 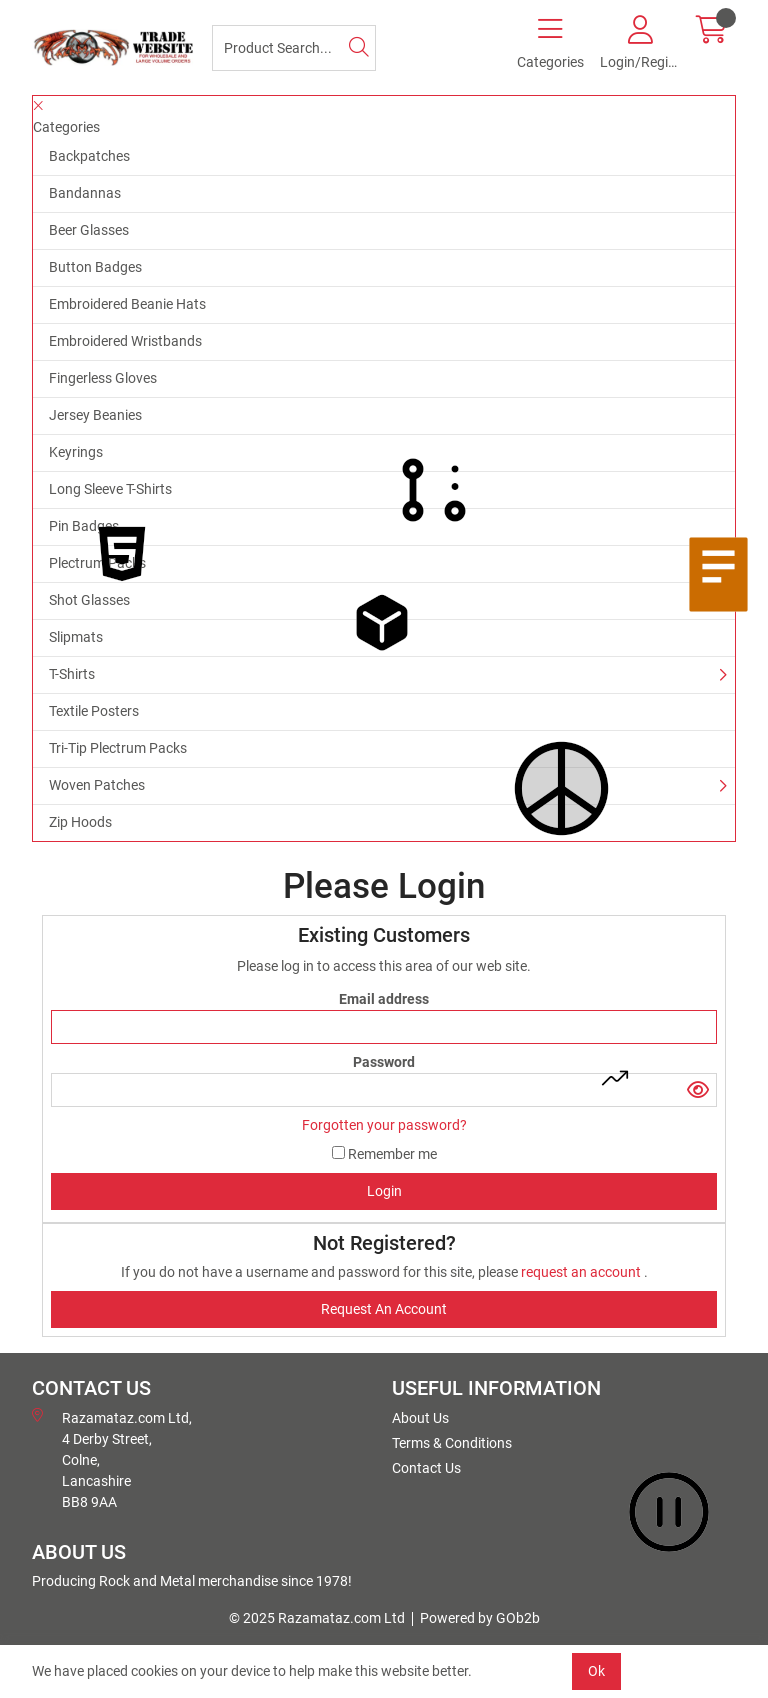 What do you see at coordinates (718, 574) in the screenshot?
I see `open reader mode for distraction-free viewing` at bounding box center [718, 574].